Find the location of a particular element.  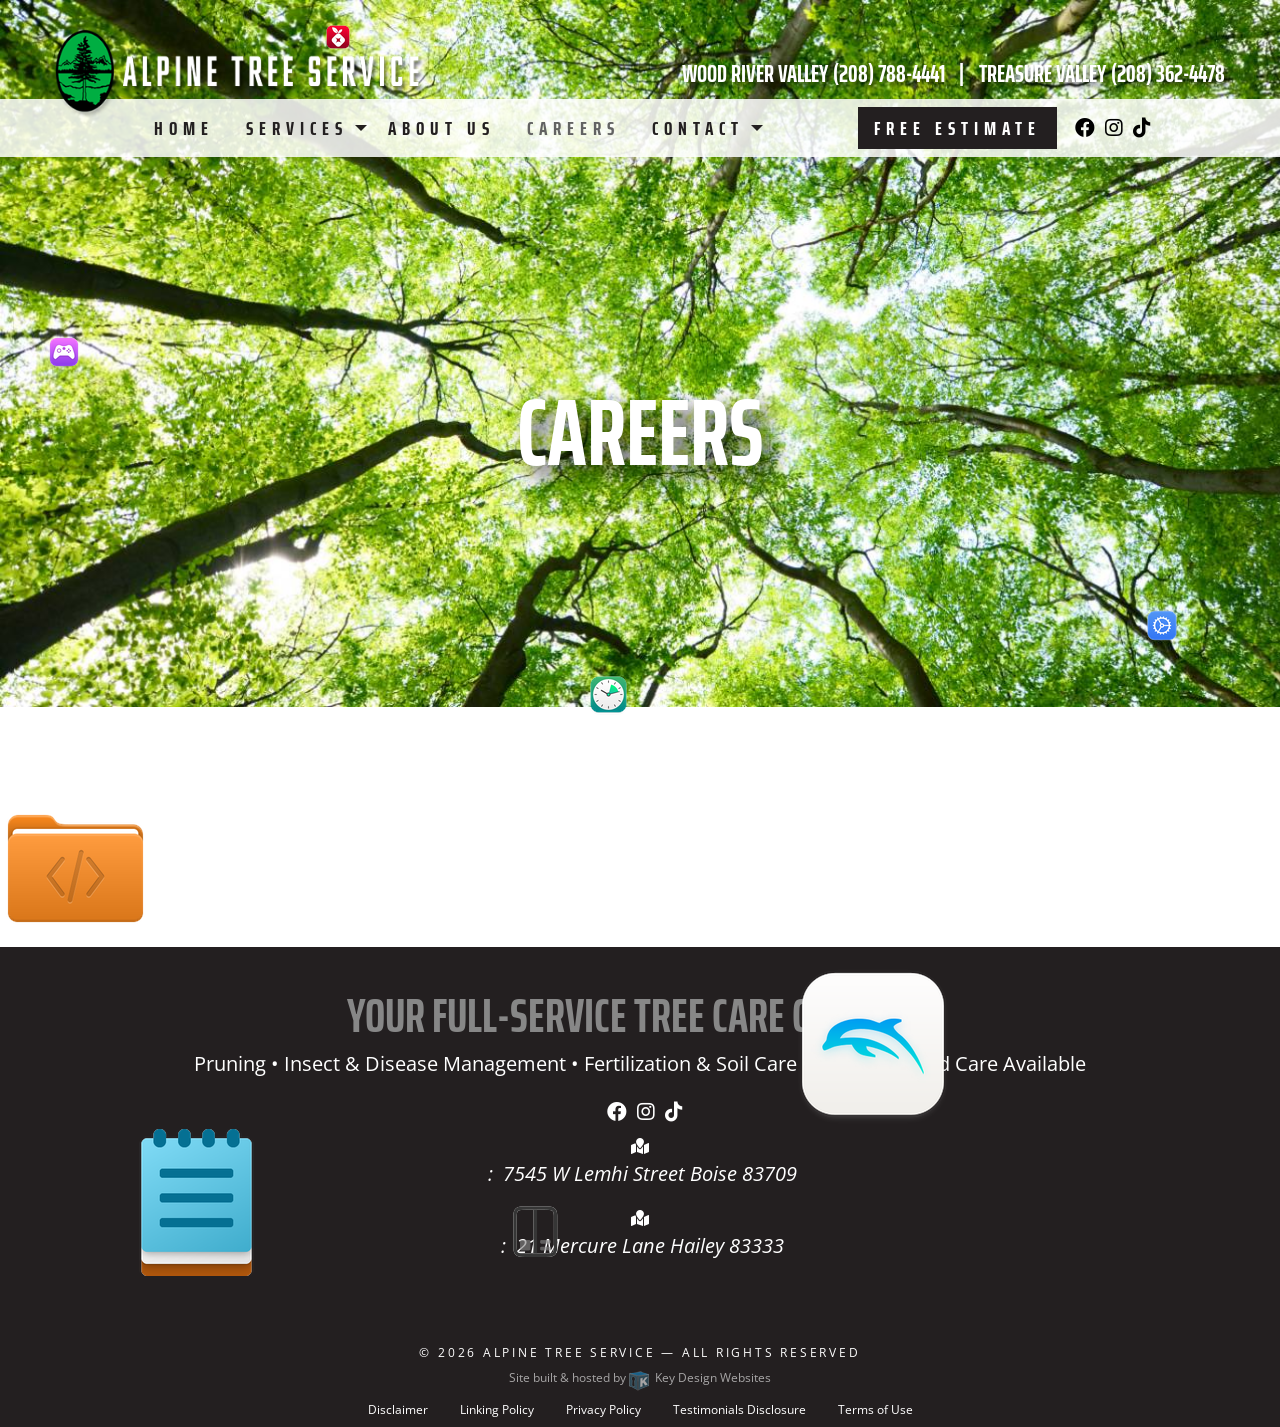

open gnome arcade gaming app is located at coordinates (64, 352).